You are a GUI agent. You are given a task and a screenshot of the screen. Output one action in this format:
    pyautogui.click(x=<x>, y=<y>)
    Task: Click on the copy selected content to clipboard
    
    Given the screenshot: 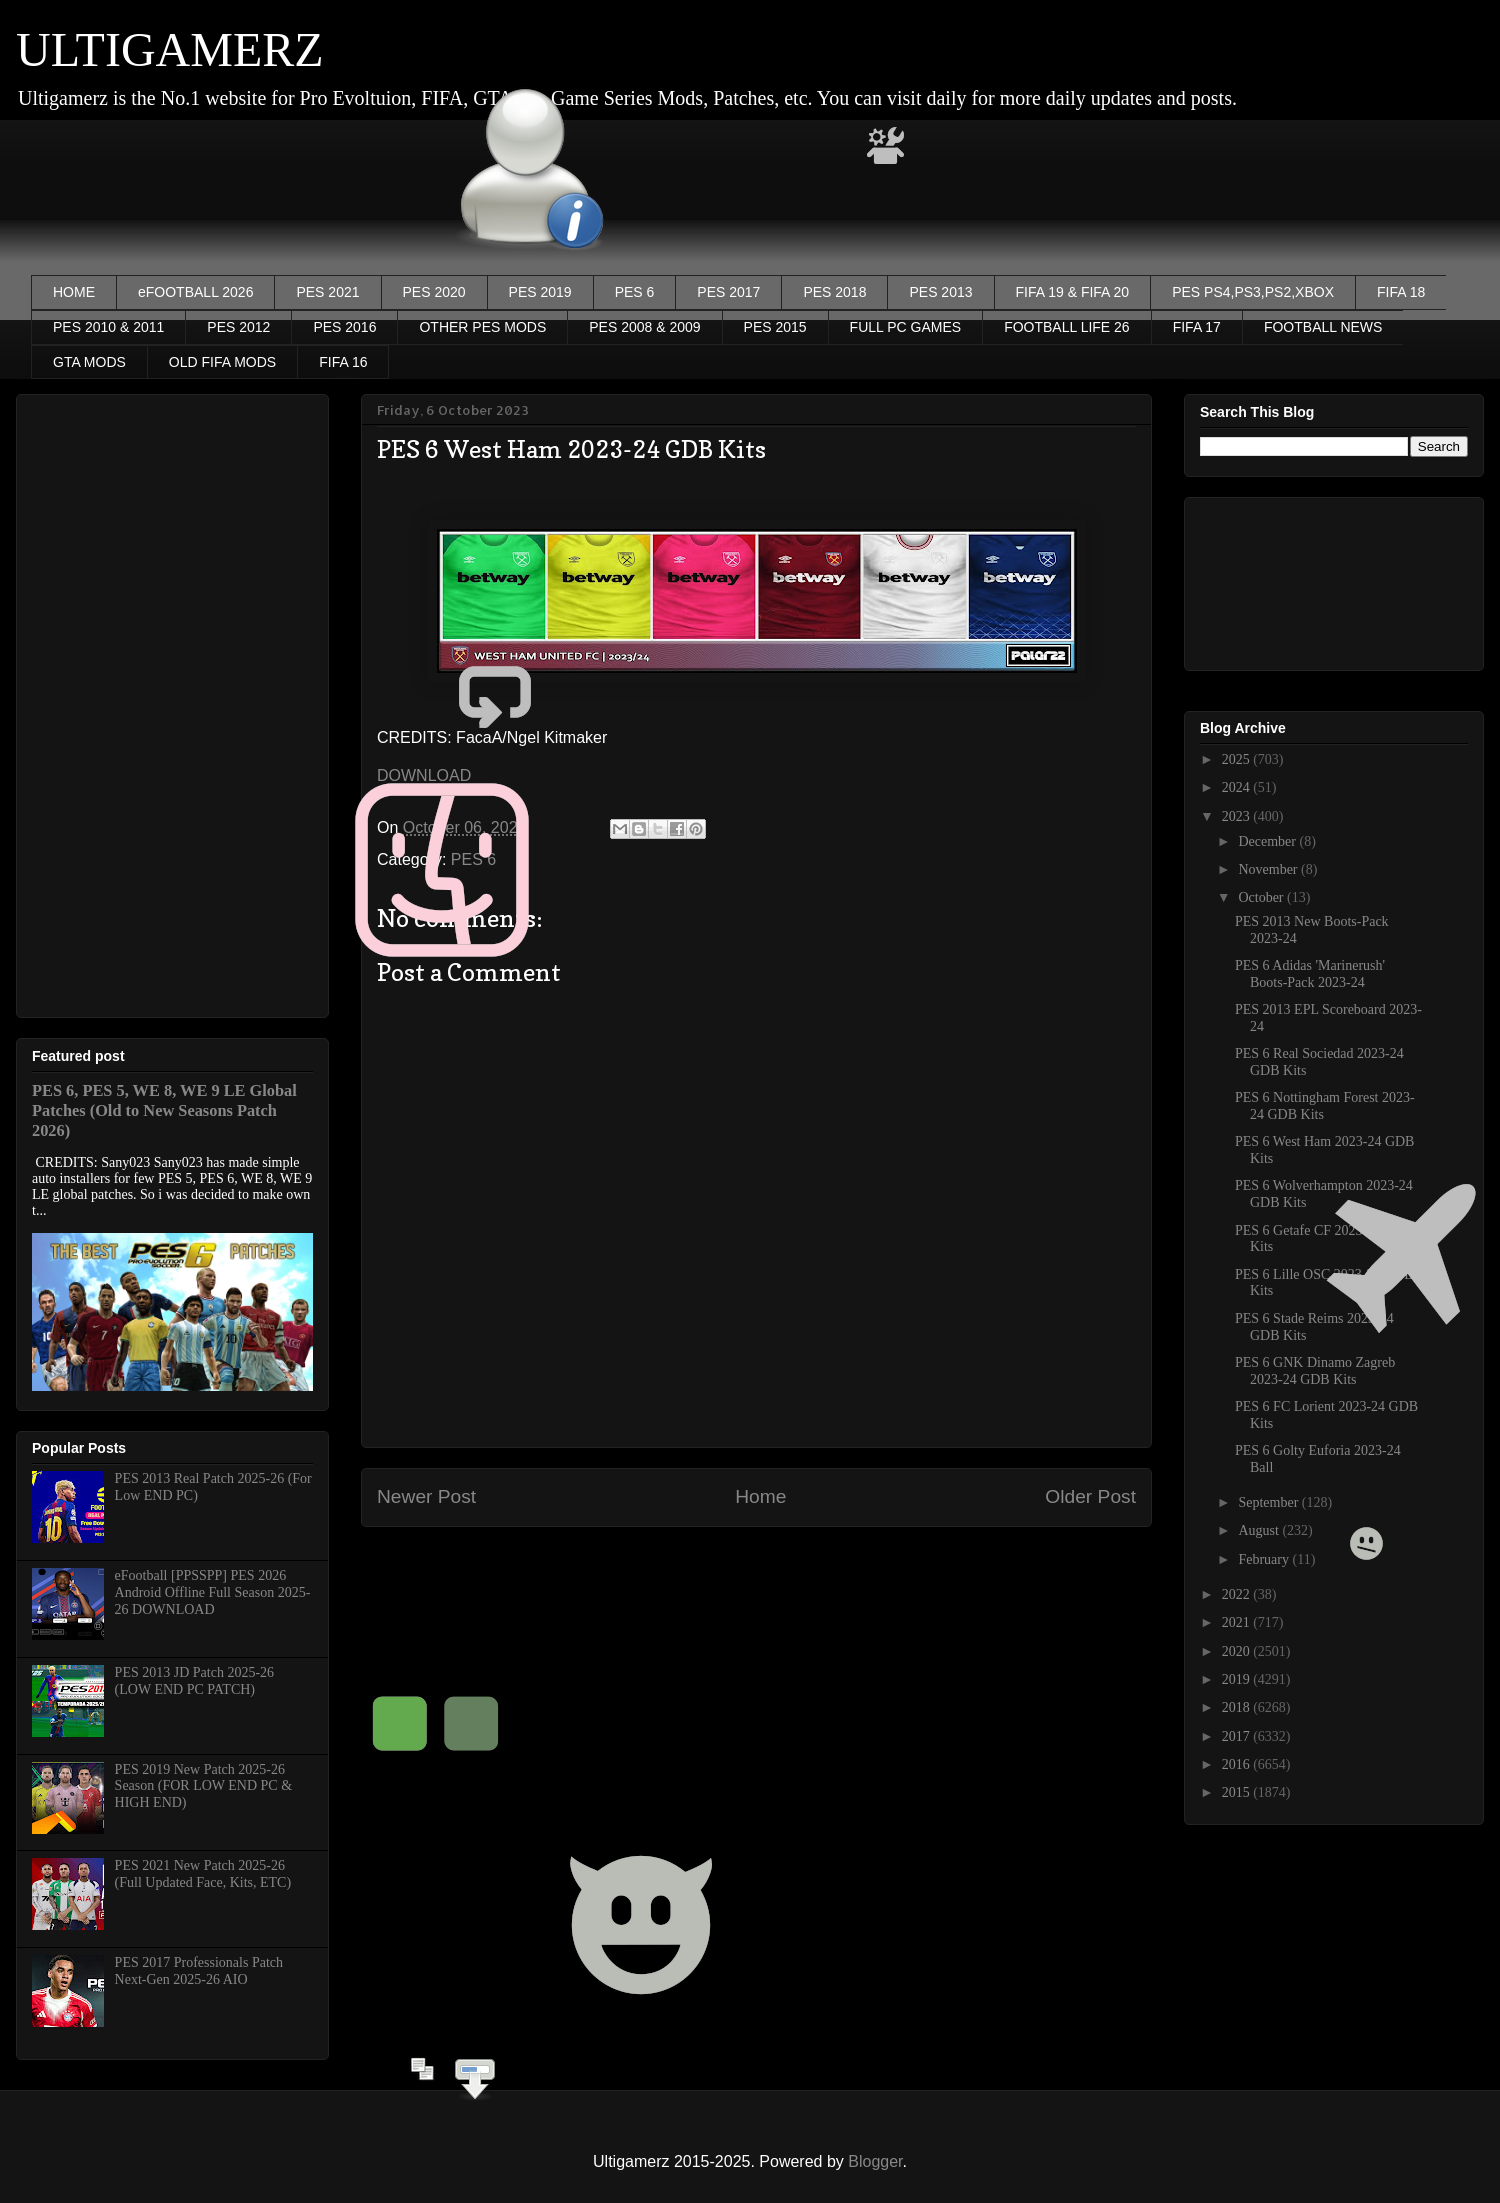 What is the action you would take?
    pyautogui.click(x=422, y=2068)
    